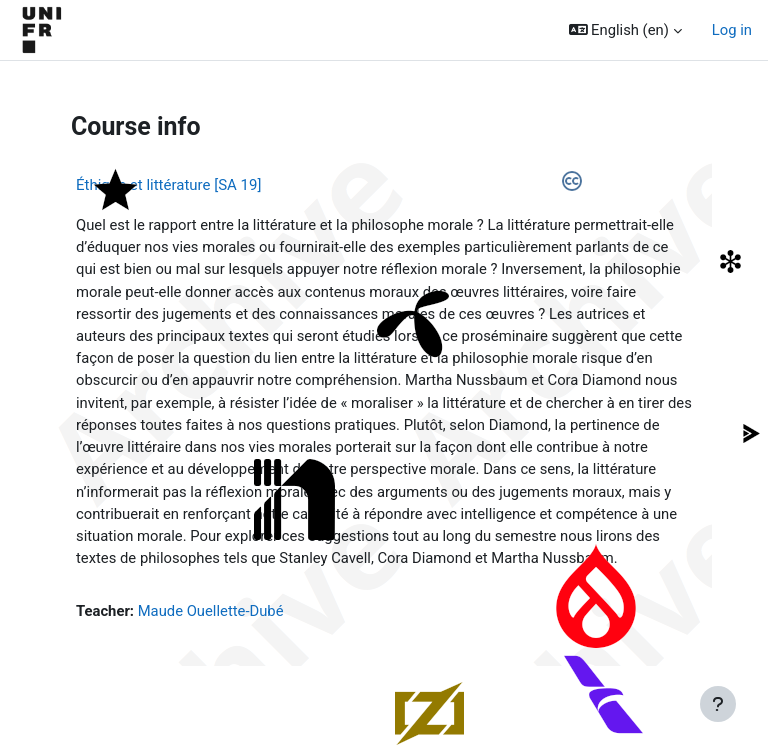 The height and width of the screenshot is (754, 768). What do you see at coordinates (572, 181) in the screenshot?
I see `indicates content is licensed under creative commons` at bounding box center [572, 181].